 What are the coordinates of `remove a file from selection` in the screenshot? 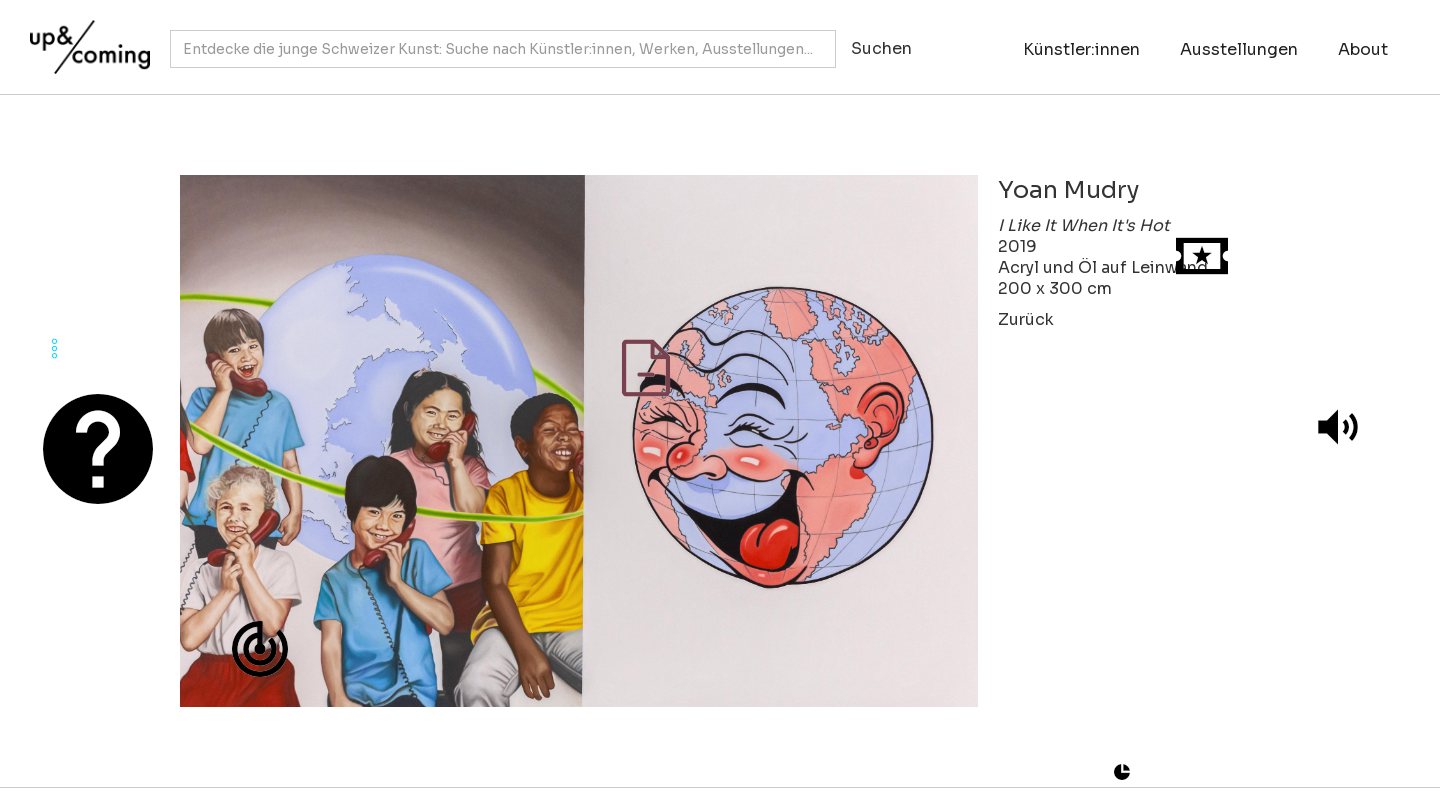 It's located at (646, 368).